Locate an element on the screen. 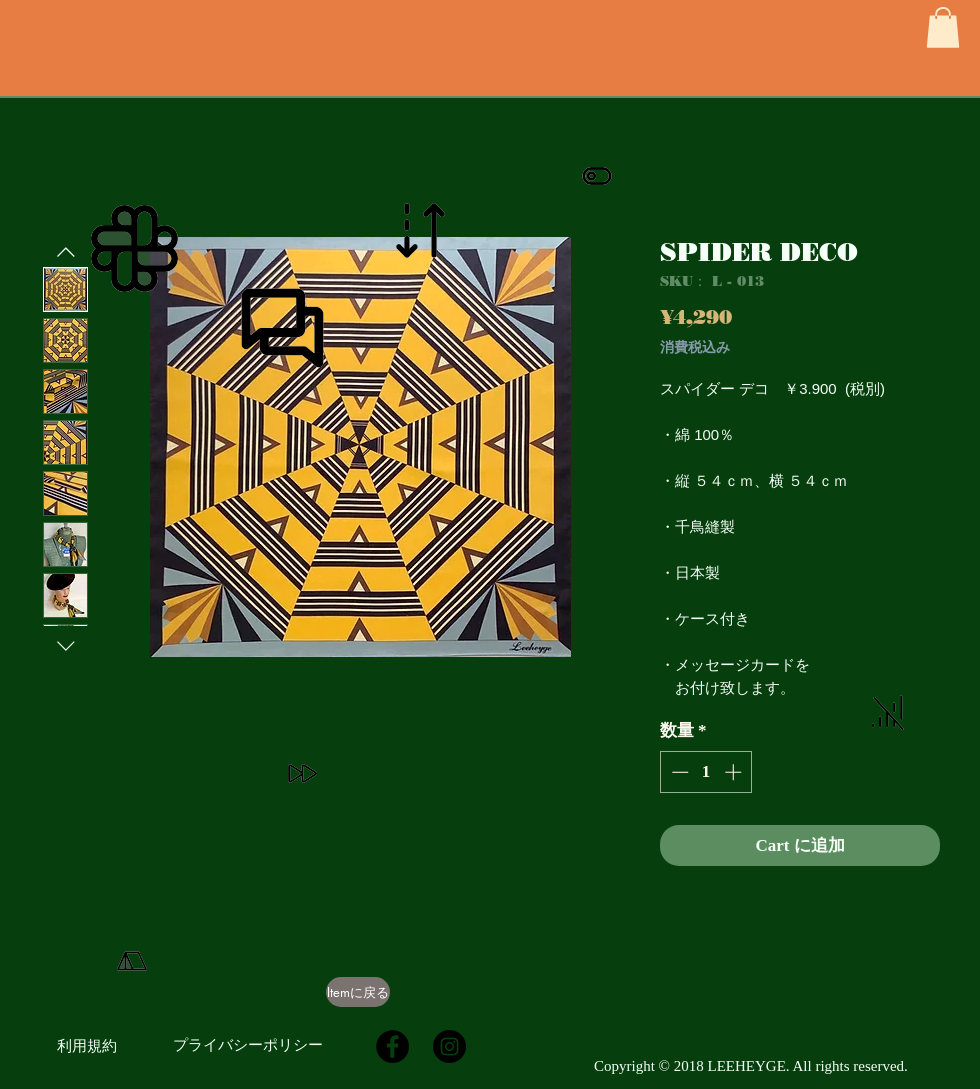  upload or transfer data upward is located at coordinates (420, 230).